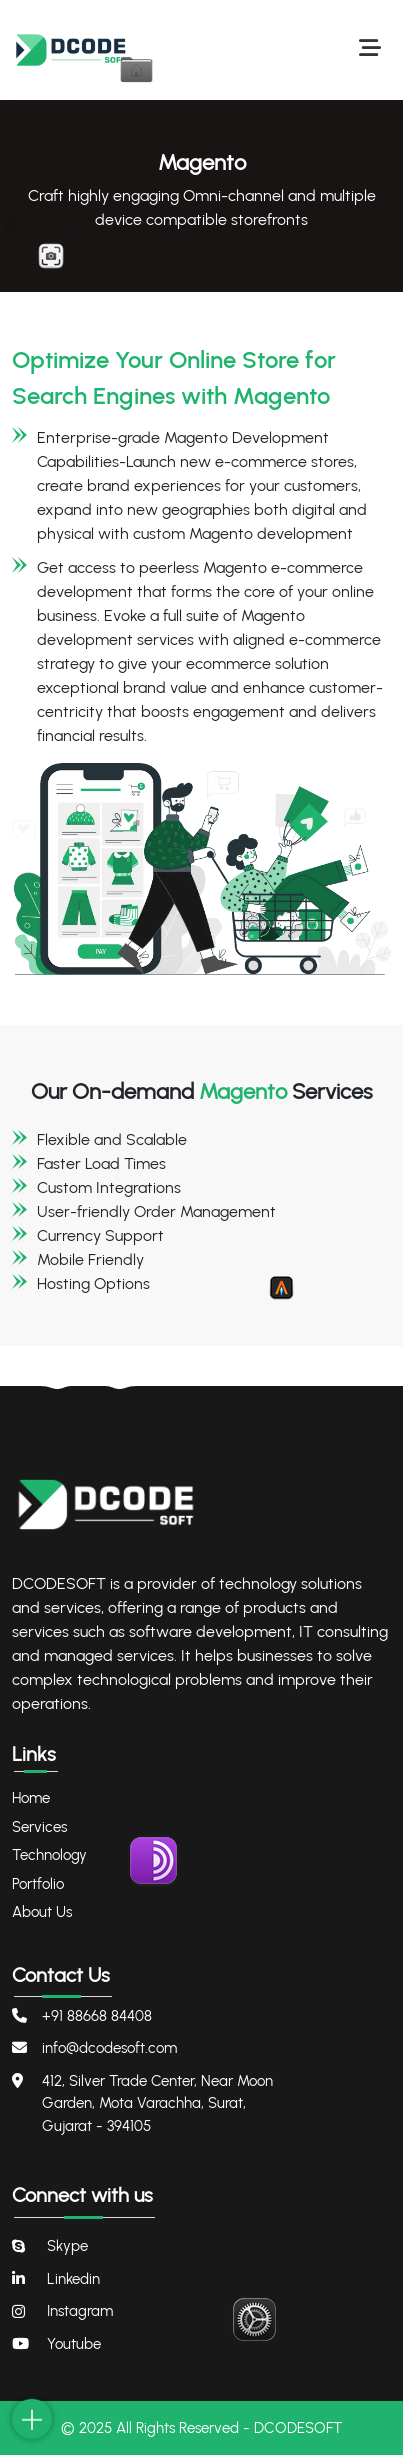 Image resolution: width=403 pixels, height=2455 pixels. Describe the element at coordinates (153, 1860) in the screenshot. I see `launch tor browser for private browsing` at that location.